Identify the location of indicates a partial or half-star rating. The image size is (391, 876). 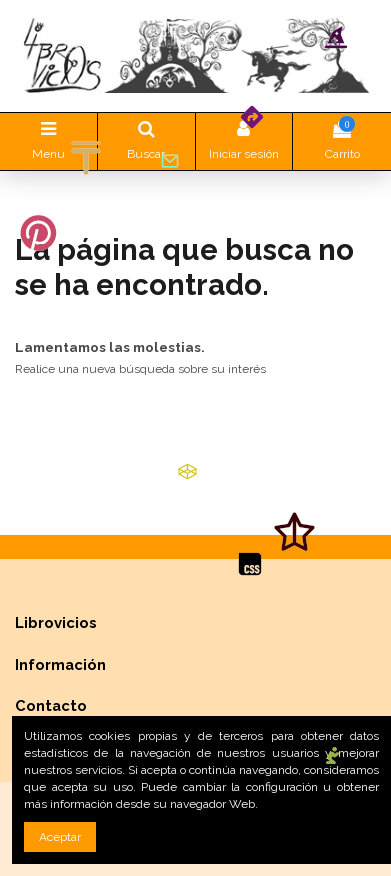
(294, 533).